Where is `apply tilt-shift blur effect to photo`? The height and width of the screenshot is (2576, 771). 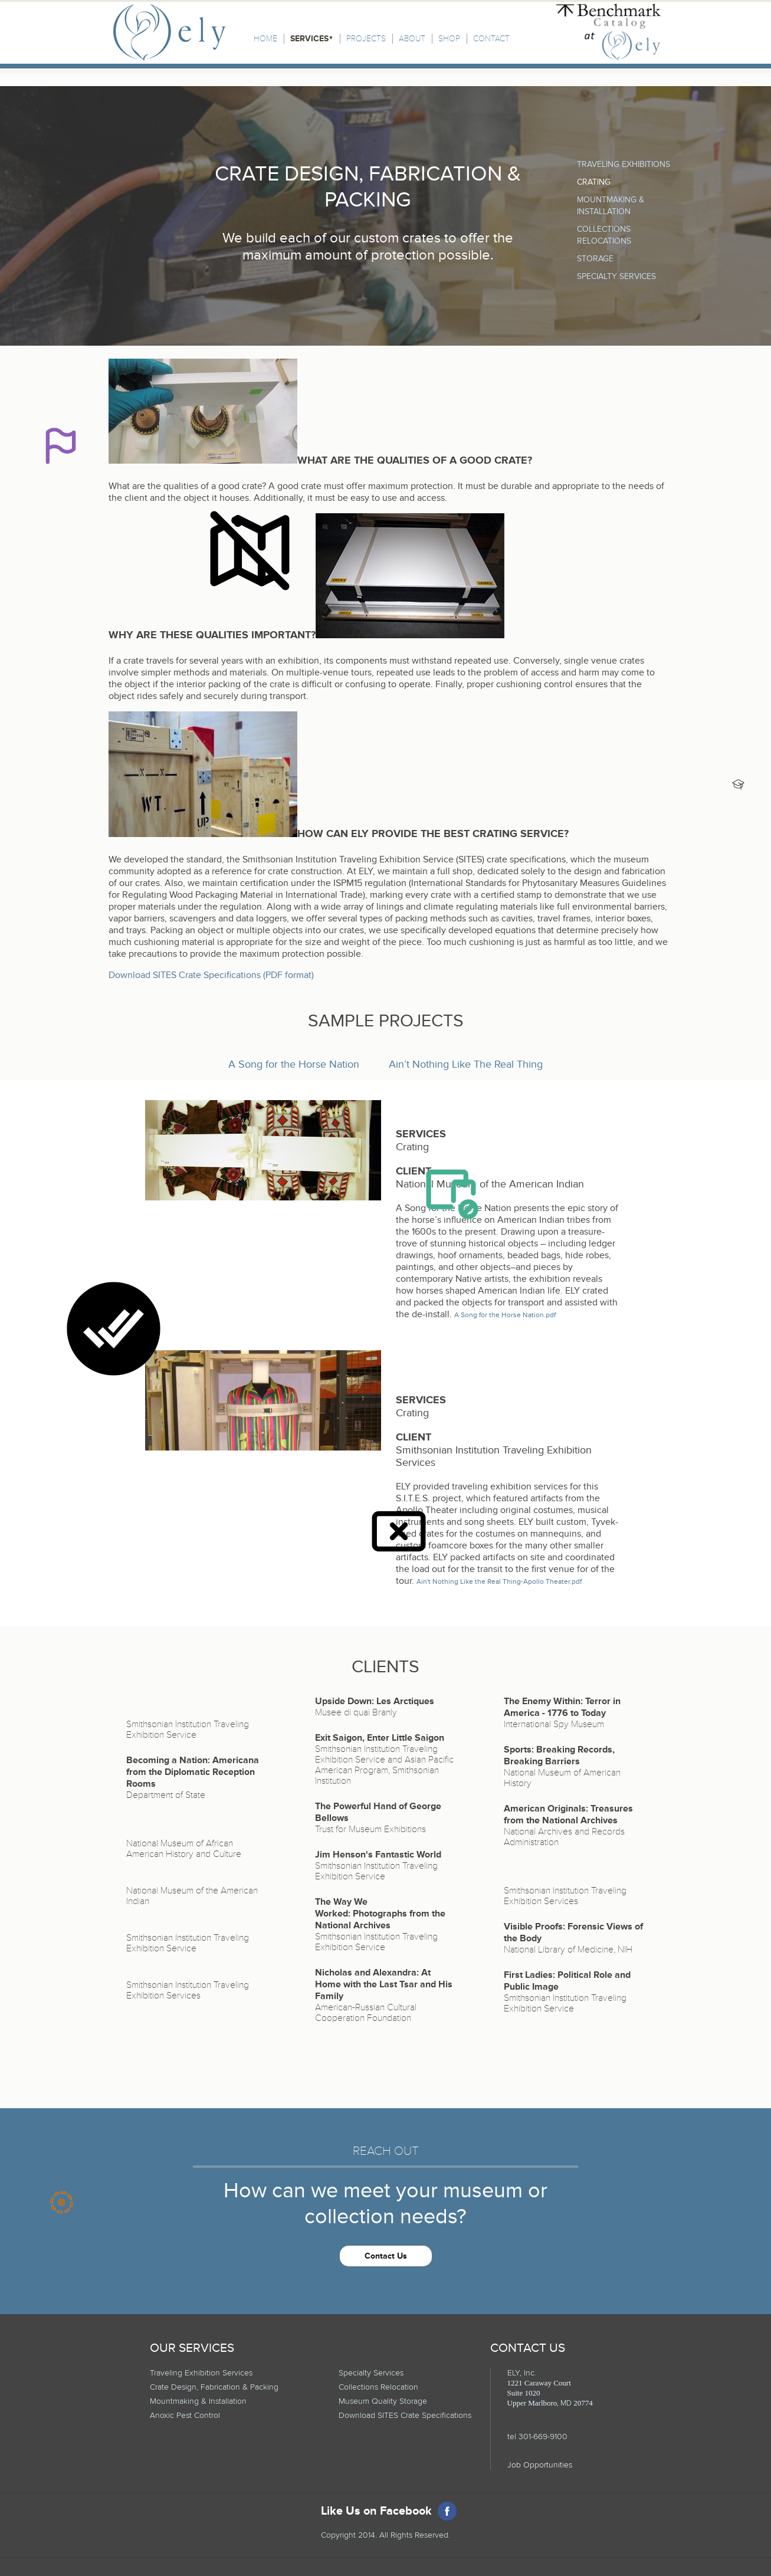 apply tilt-shift blur effect to photo is located at coordinates (61, 2202).